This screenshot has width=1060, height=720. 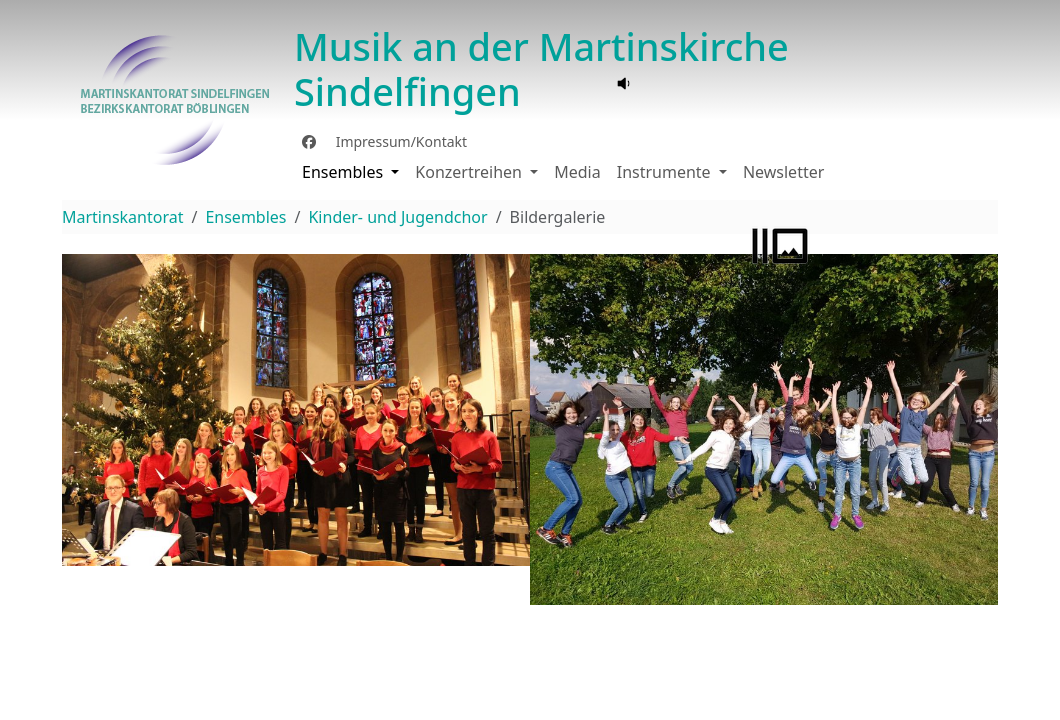 I want to click on enable burst mode for rapid photo capture, so click(x=780, y=246).